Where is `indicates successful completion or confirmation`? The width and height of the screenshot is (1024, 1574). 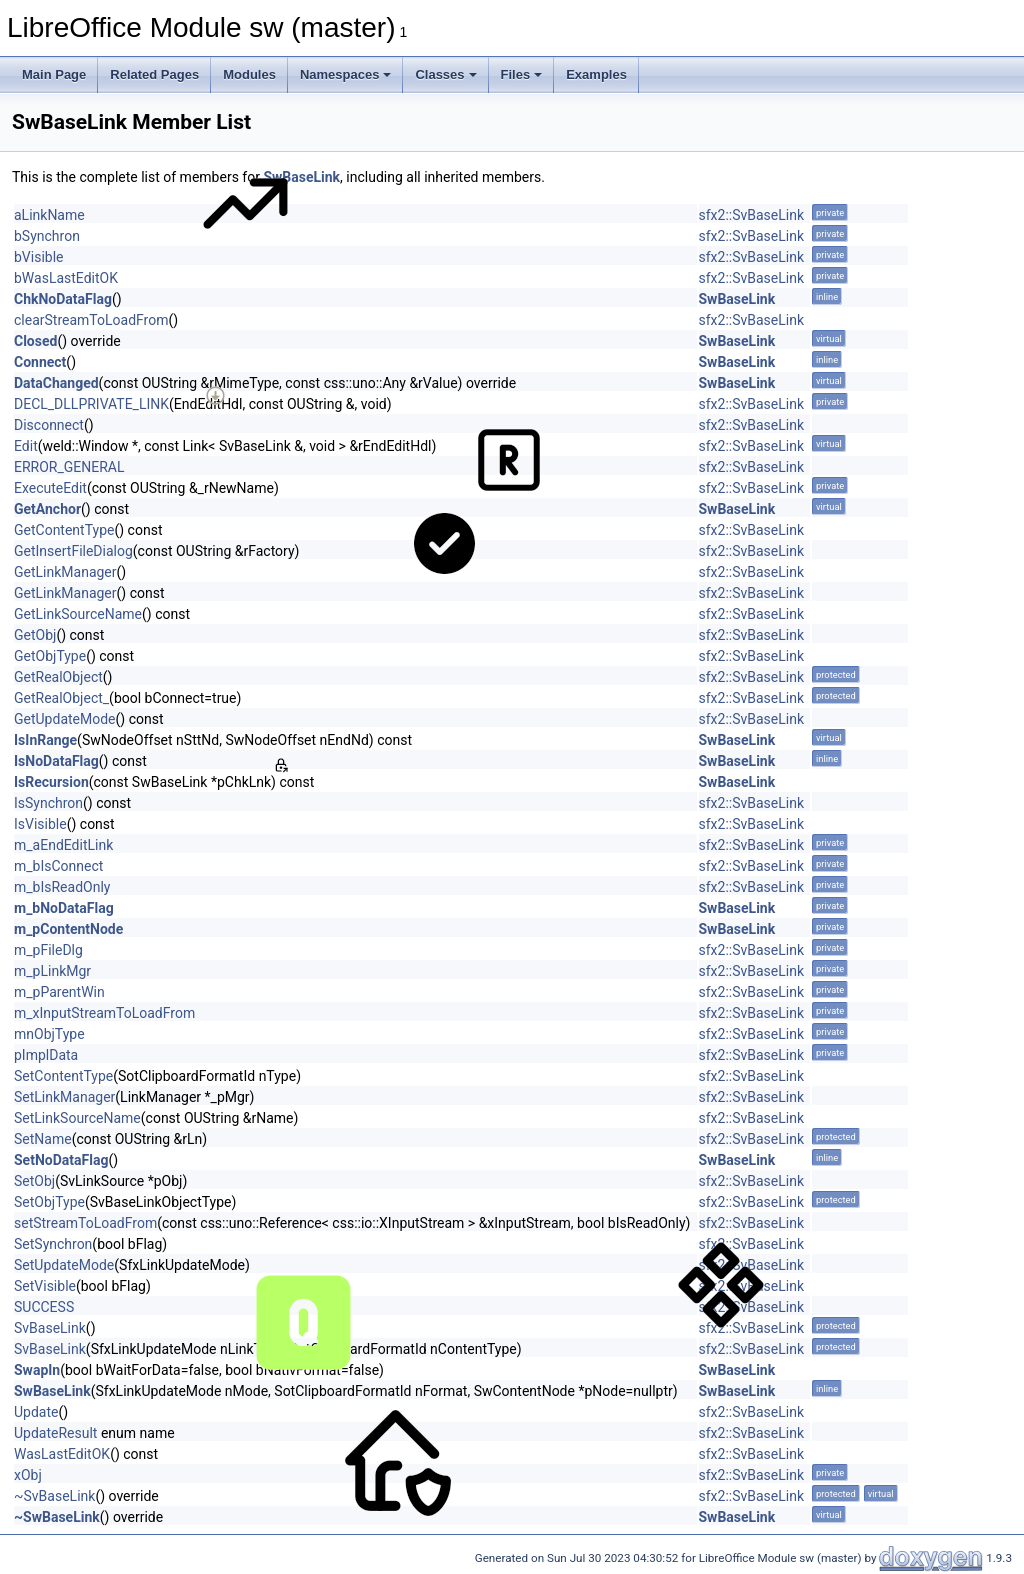
indicates successful completion or confirmation is located at coordinates (444, 543).